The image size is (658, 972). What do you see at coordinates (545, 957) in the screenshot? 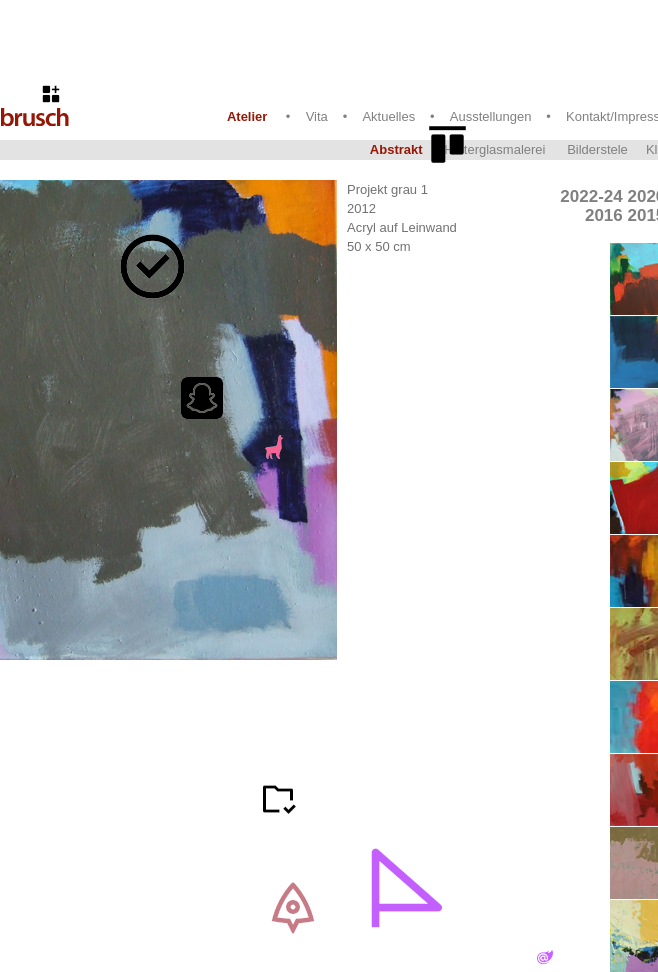
I see `Blazor framework logo` at bounding box center [545, 957].